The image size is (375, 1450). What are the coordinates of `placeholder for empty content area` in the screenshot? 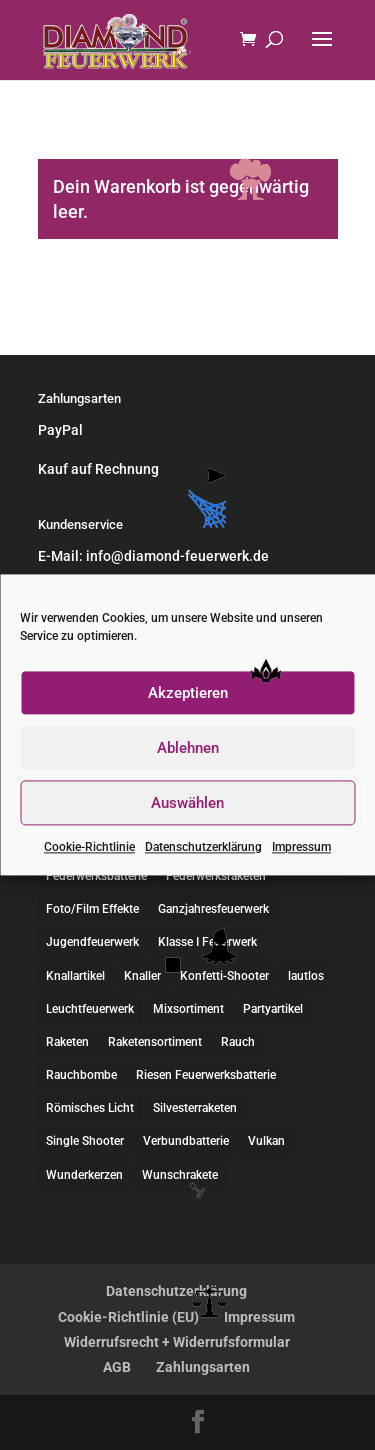 It's located at (173, 965).